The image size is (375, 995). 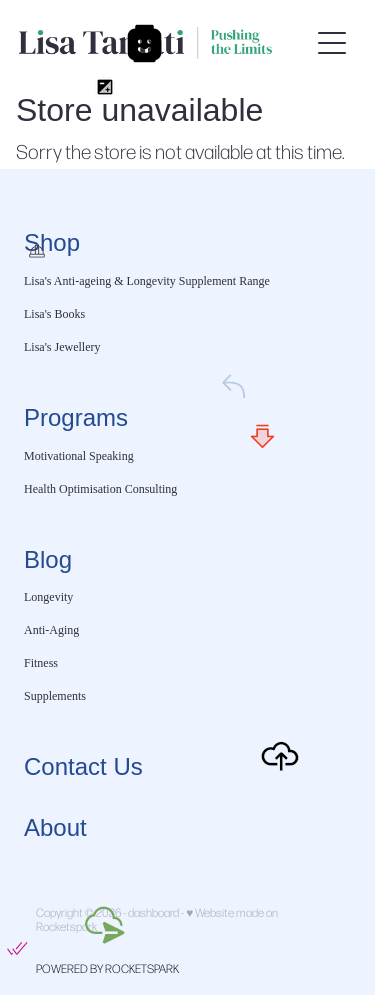 I want to click on send to remote agent or cloud service, so click(x=105, y=924).